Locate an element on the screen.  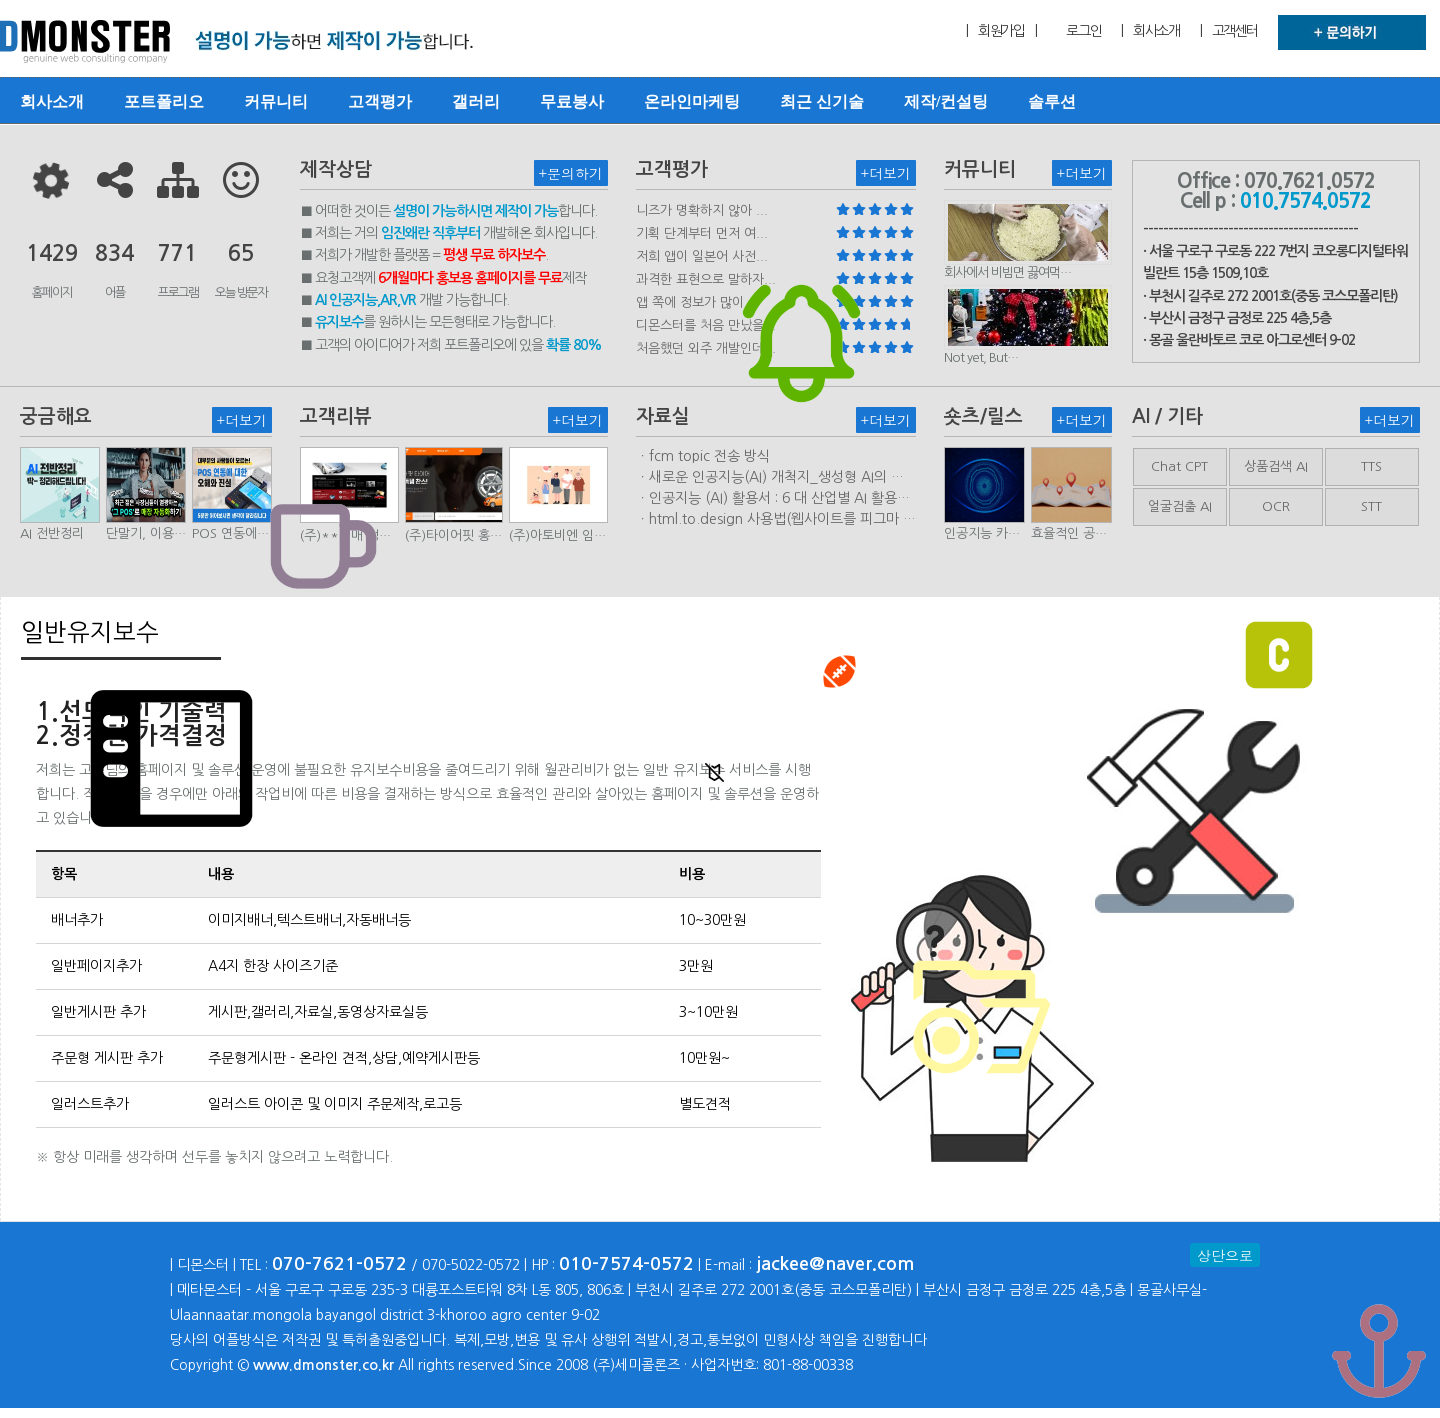
access coffee break or pause timer is located at coordinates (323, 546).